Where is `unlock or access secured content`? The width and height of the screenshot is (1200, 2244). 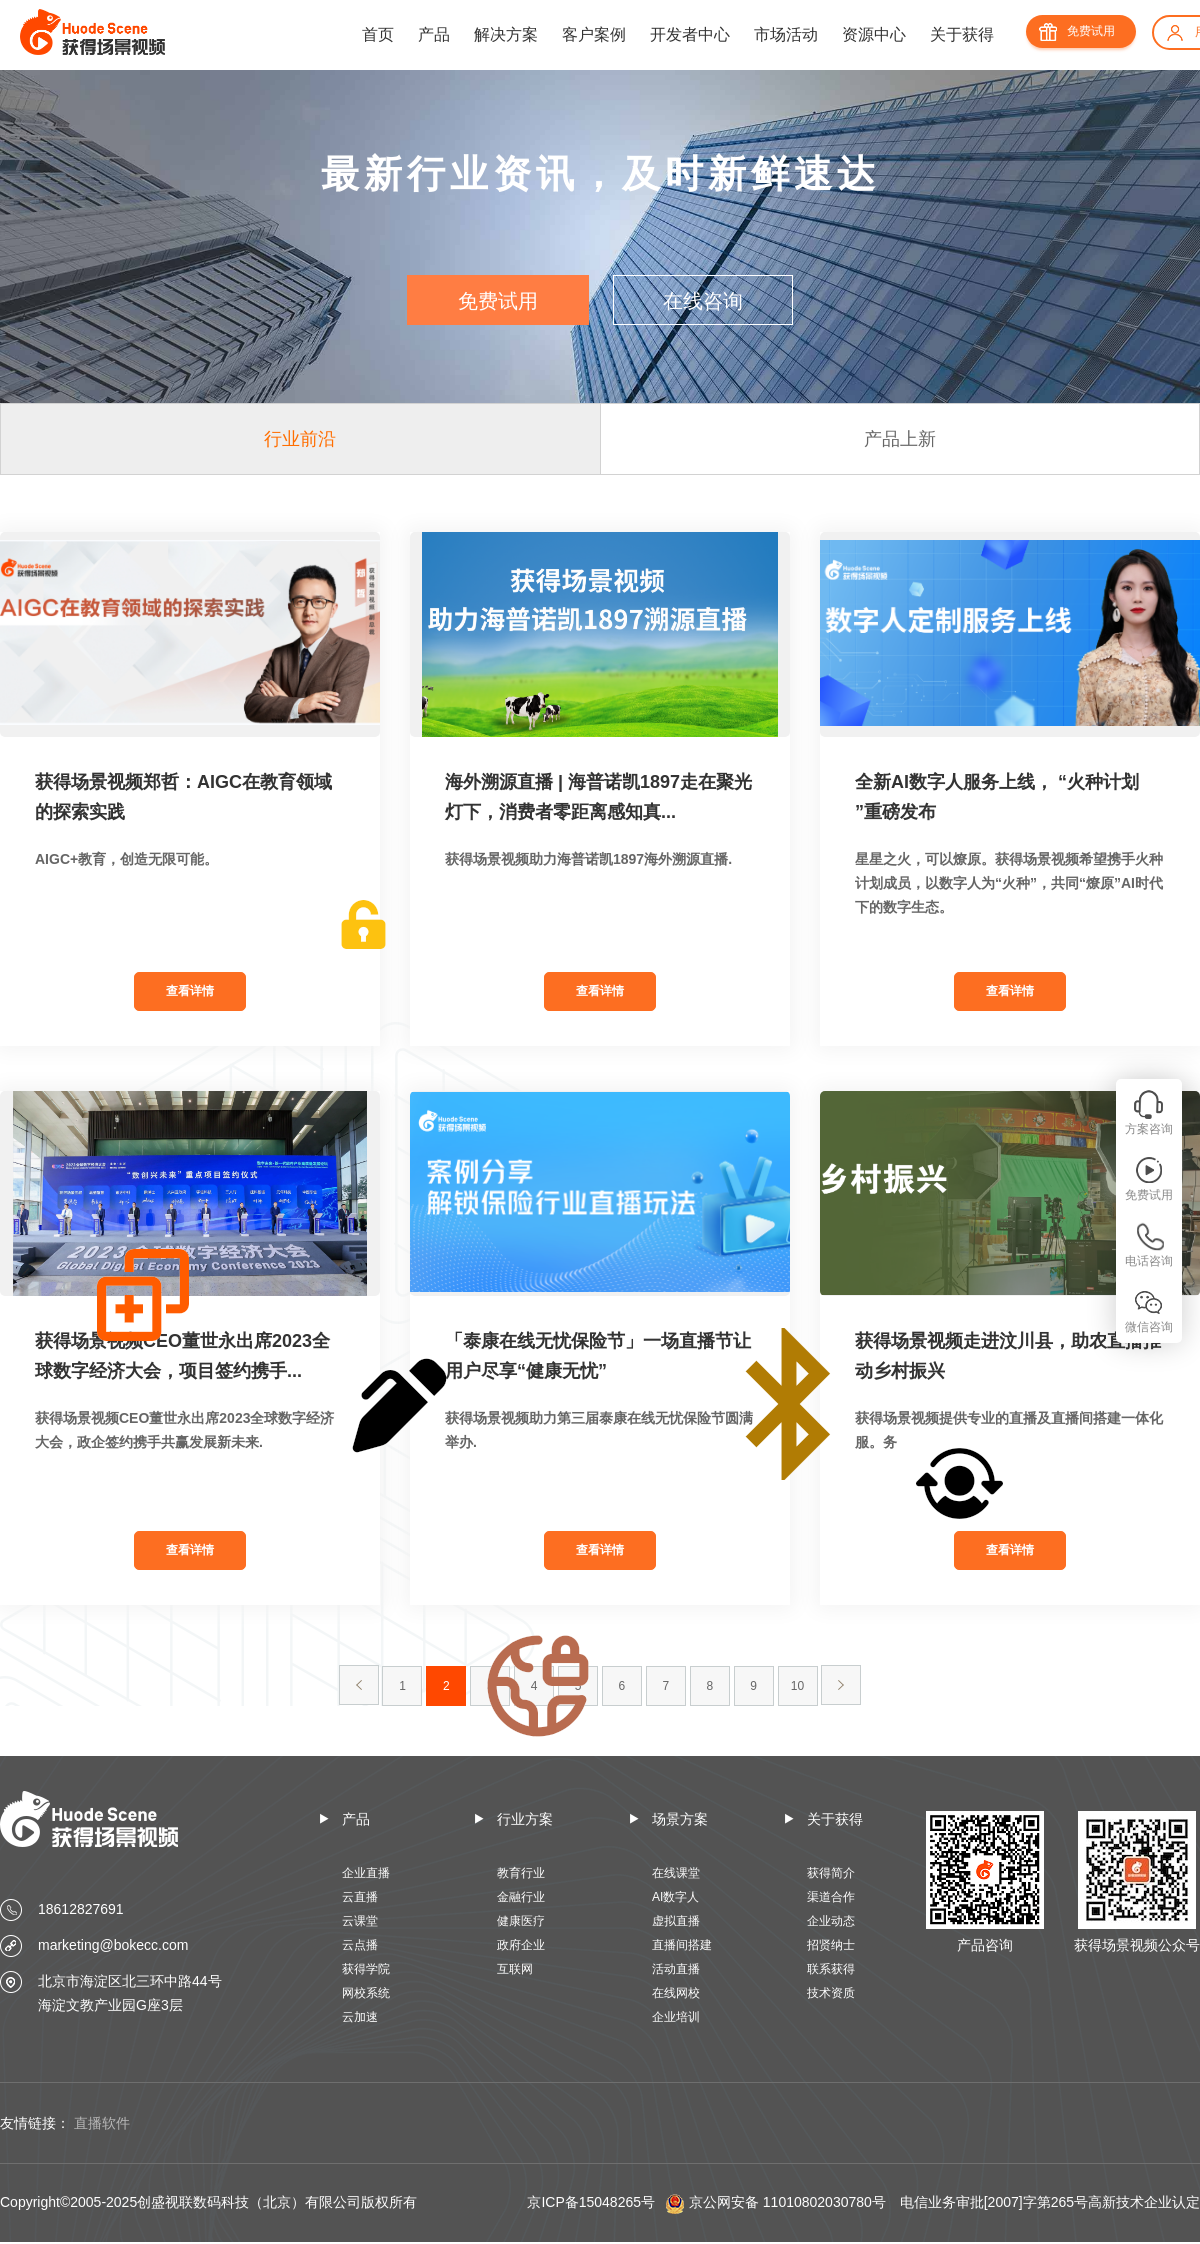 unlock or access secured content is located at coordinates (363, 924).